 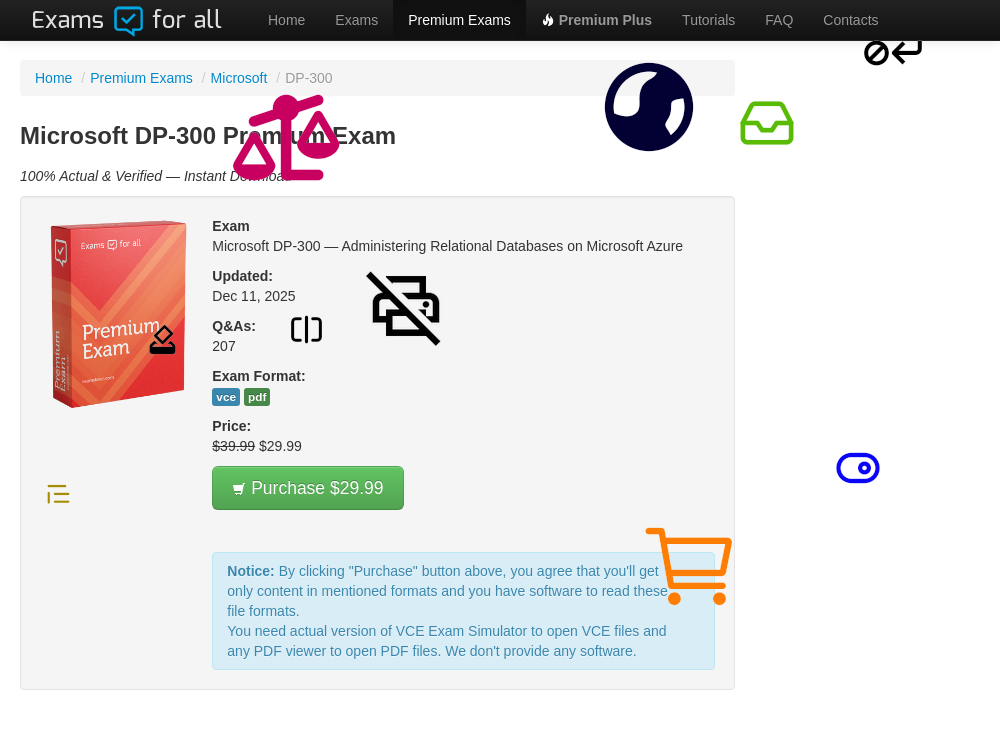 What do you see at coordinates (649, 107) in the screenshot?
I see `access global or international settings` at bounding box center [649, 107].